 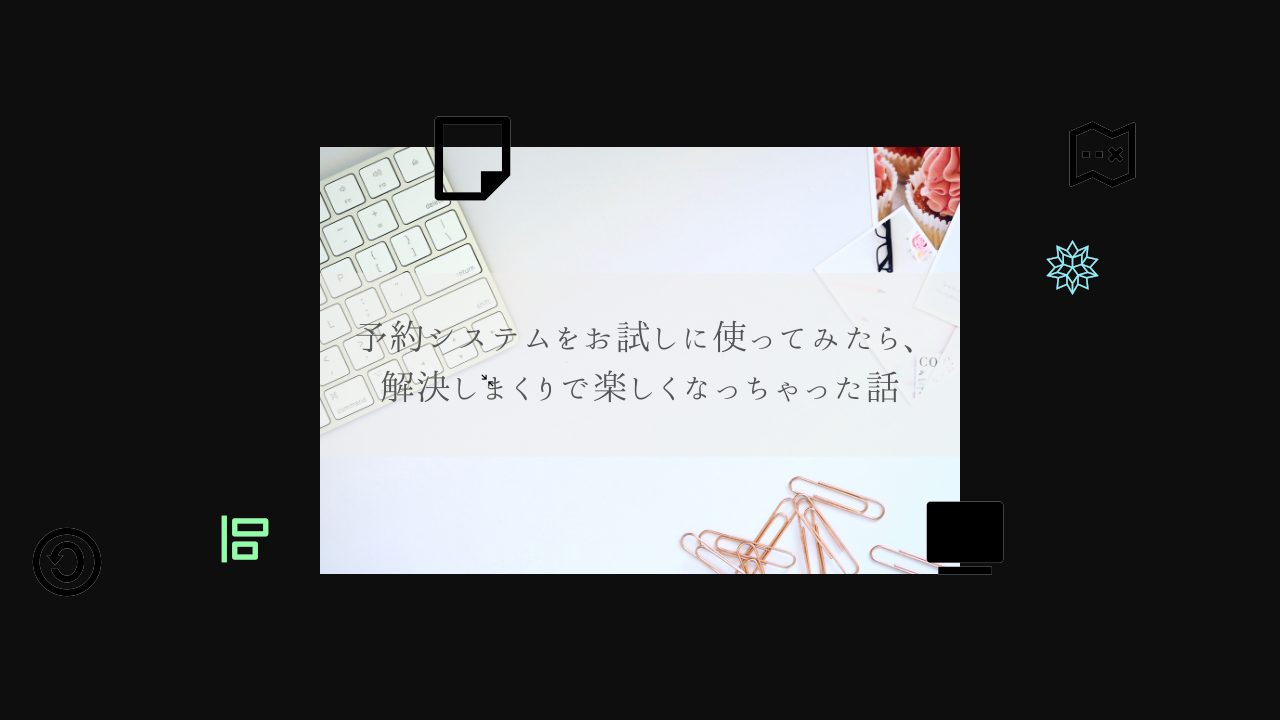 What do you see at coordinates (1102, 154) in the screenshot?
I see `view treasure map or hidden location` at bounding box center [1102, 154].